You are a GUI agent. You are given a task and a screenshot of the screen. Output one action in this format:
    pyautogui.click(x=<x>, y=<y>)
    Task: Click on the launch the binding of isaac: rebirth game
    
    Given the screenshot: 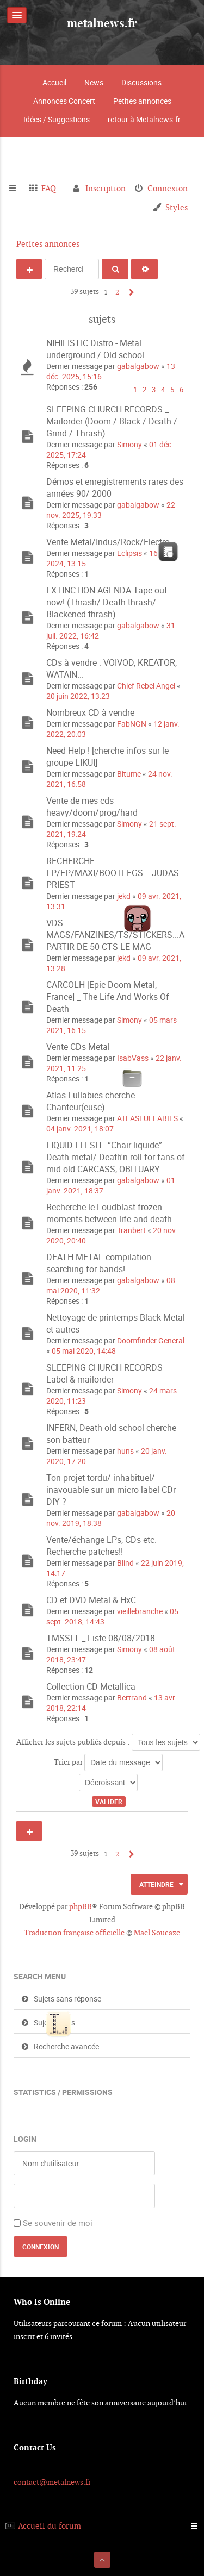 What is the action you would take?
    pyautogui.click(x=137, y=918)
    